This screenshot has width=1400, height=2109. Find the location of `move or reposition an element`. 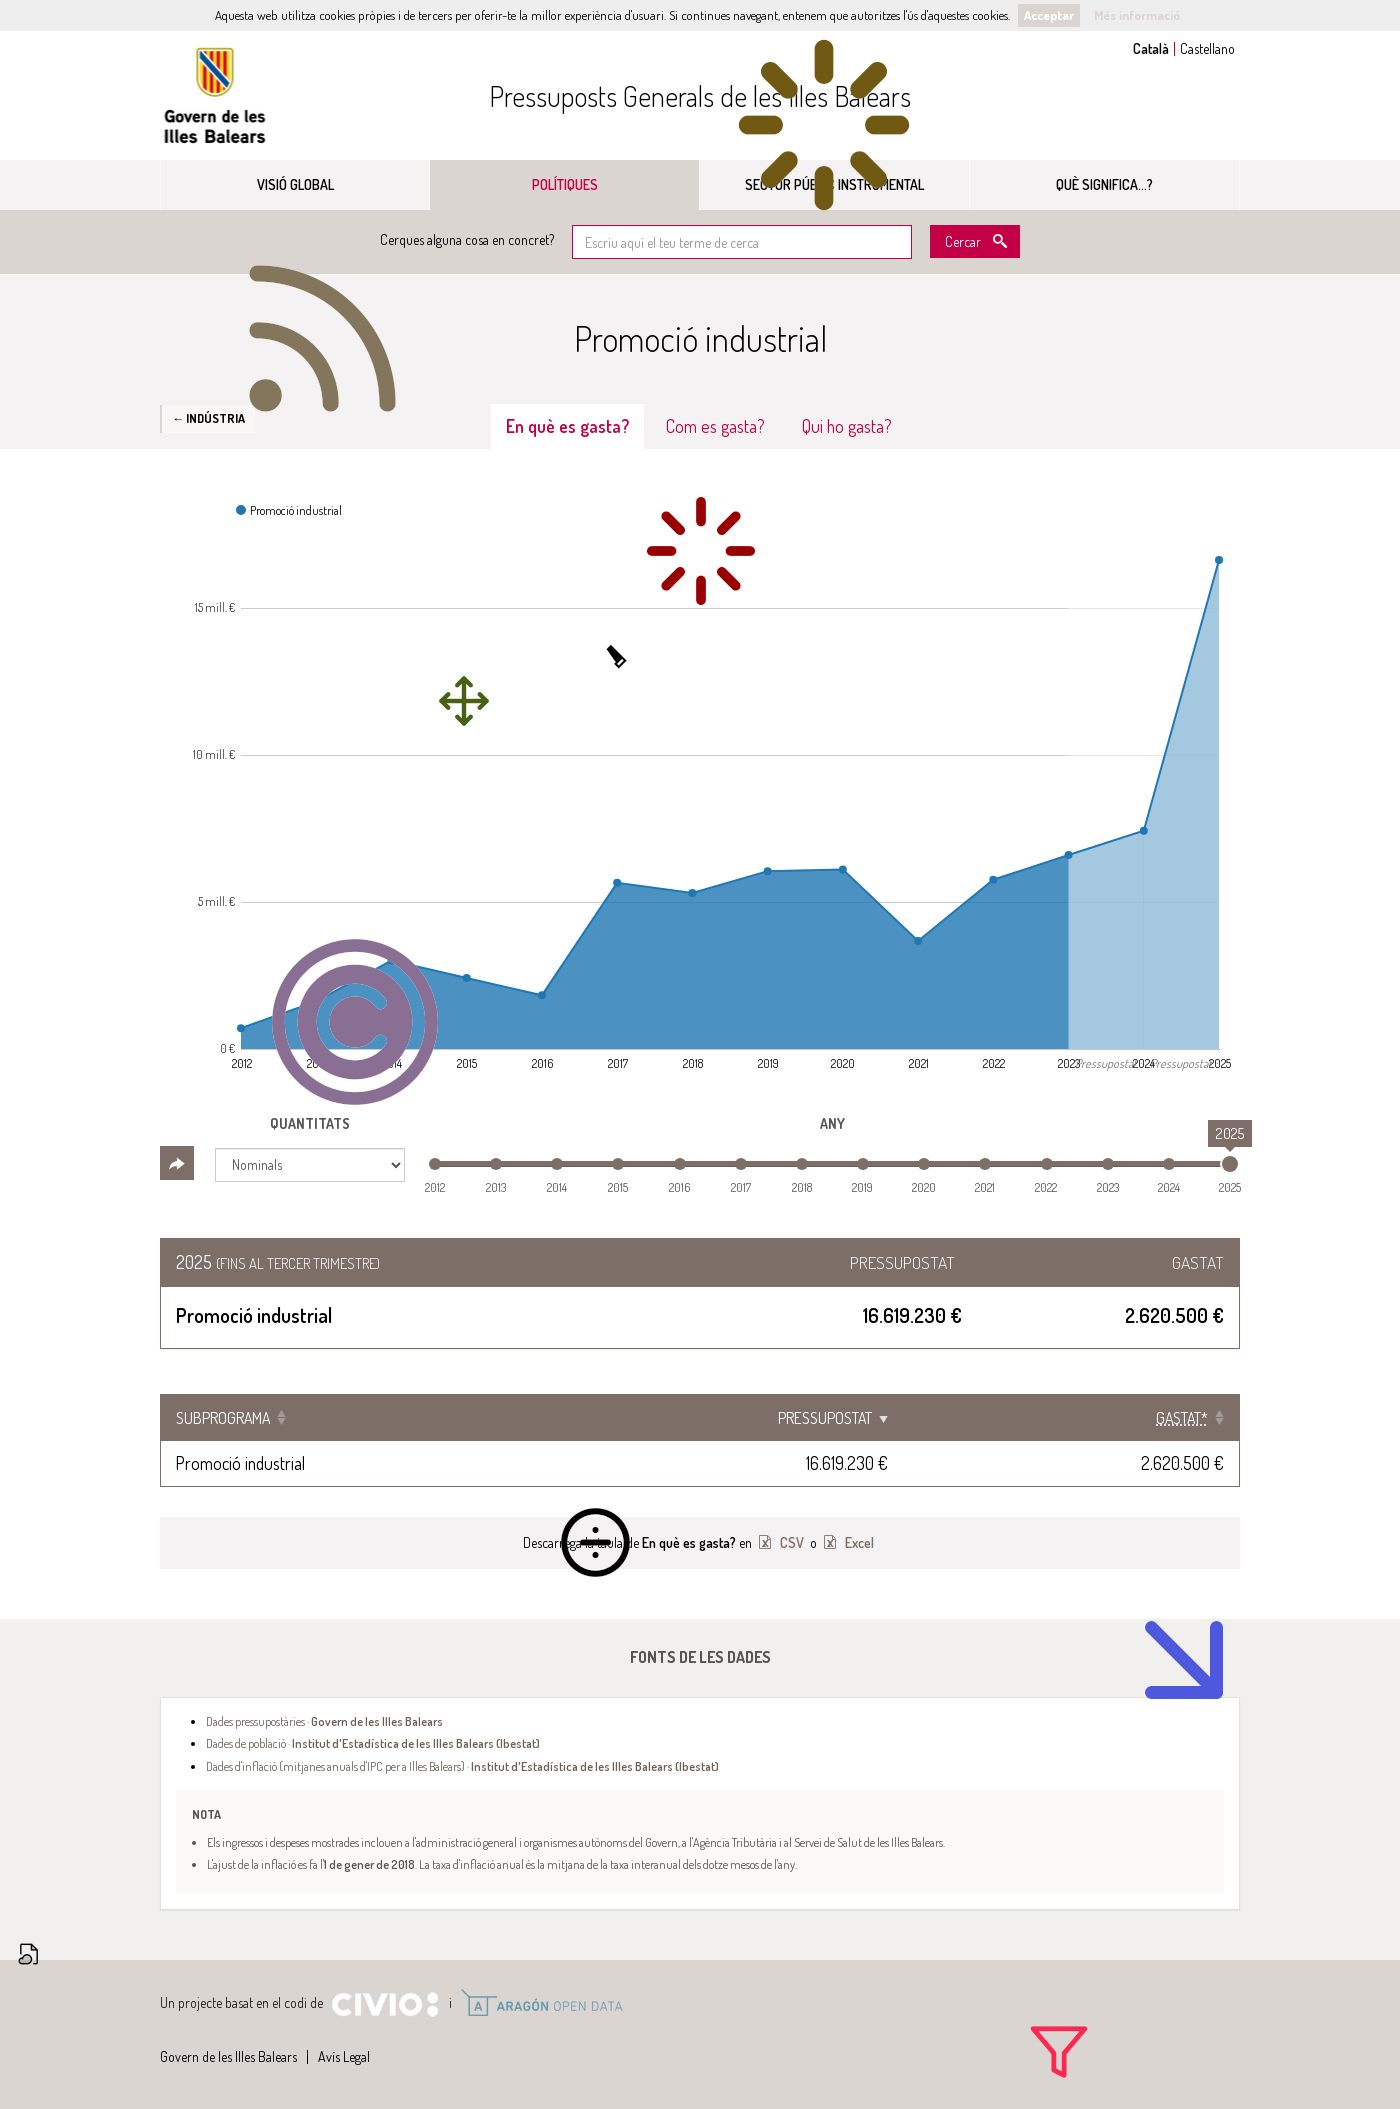

move or reposition an element is located at coordinates (464, 701).